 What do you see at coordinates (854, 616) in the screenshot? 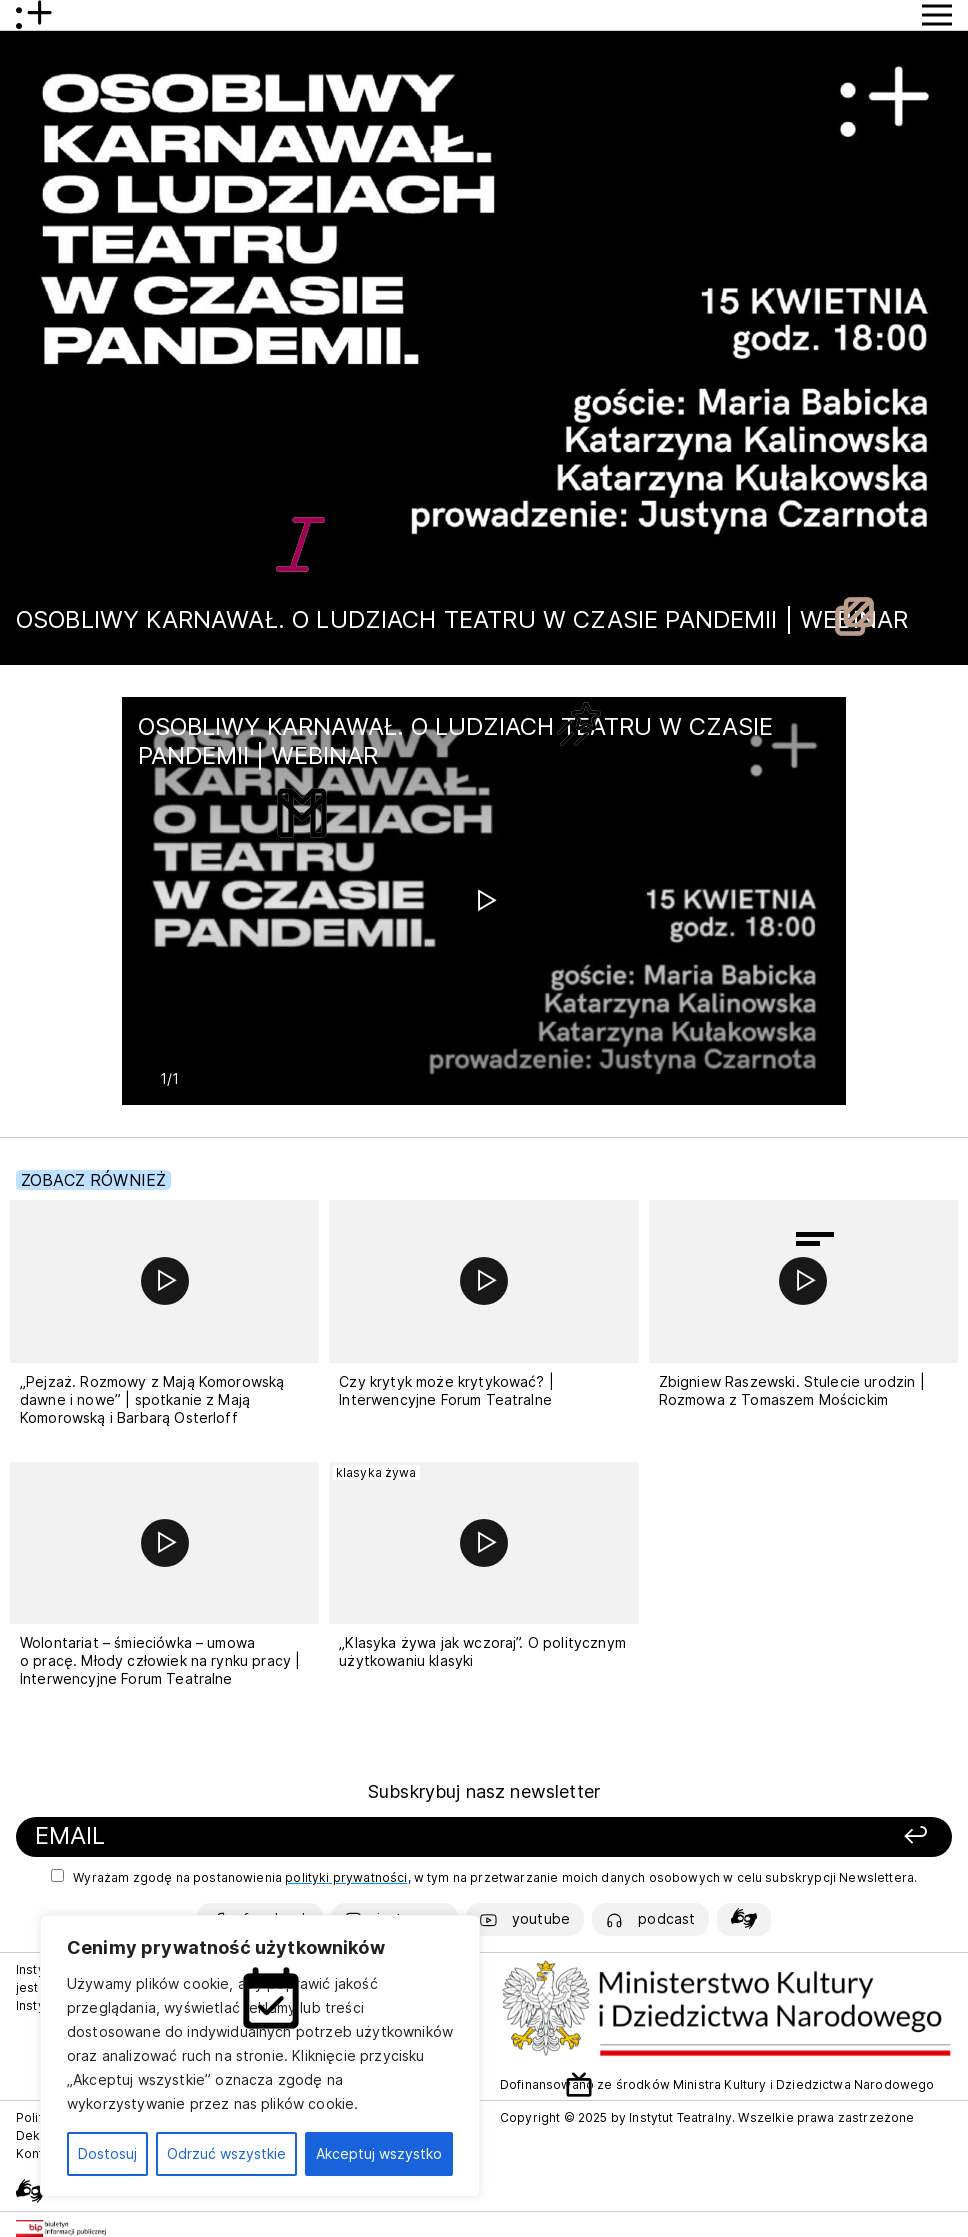
I see `view selected layers in a design tool` at bounding box center [854, 616].